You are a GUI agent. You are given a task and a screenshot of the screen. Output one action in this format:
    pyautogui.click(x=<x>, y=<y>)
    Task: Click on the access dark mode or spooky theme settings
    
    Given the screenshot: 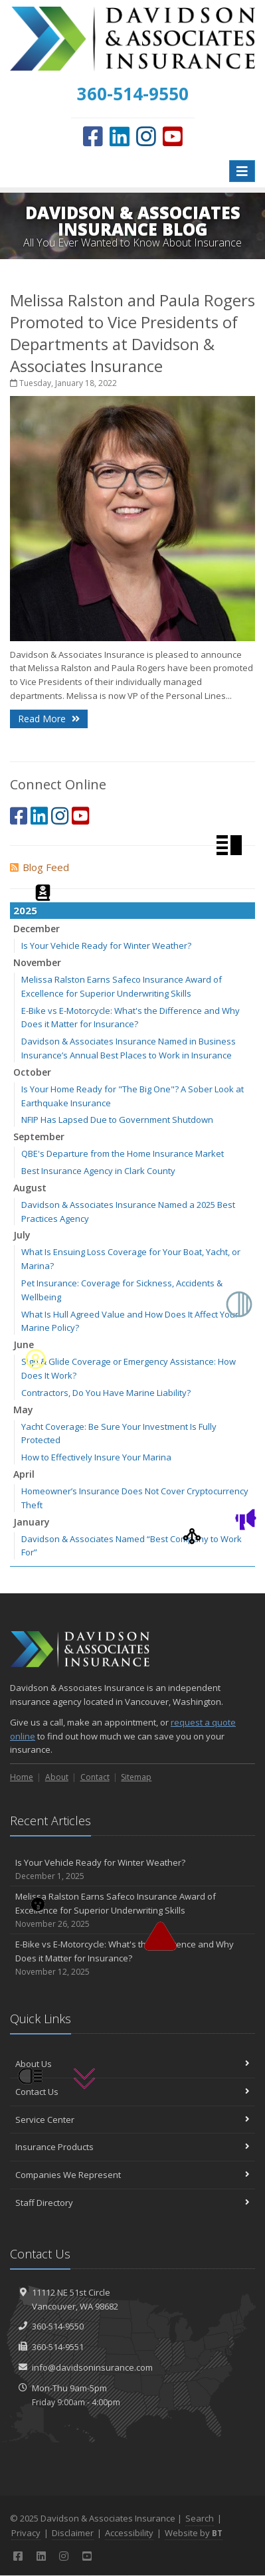 What is the action you would take?
    pyautogui.click(x=43, y=892)
    